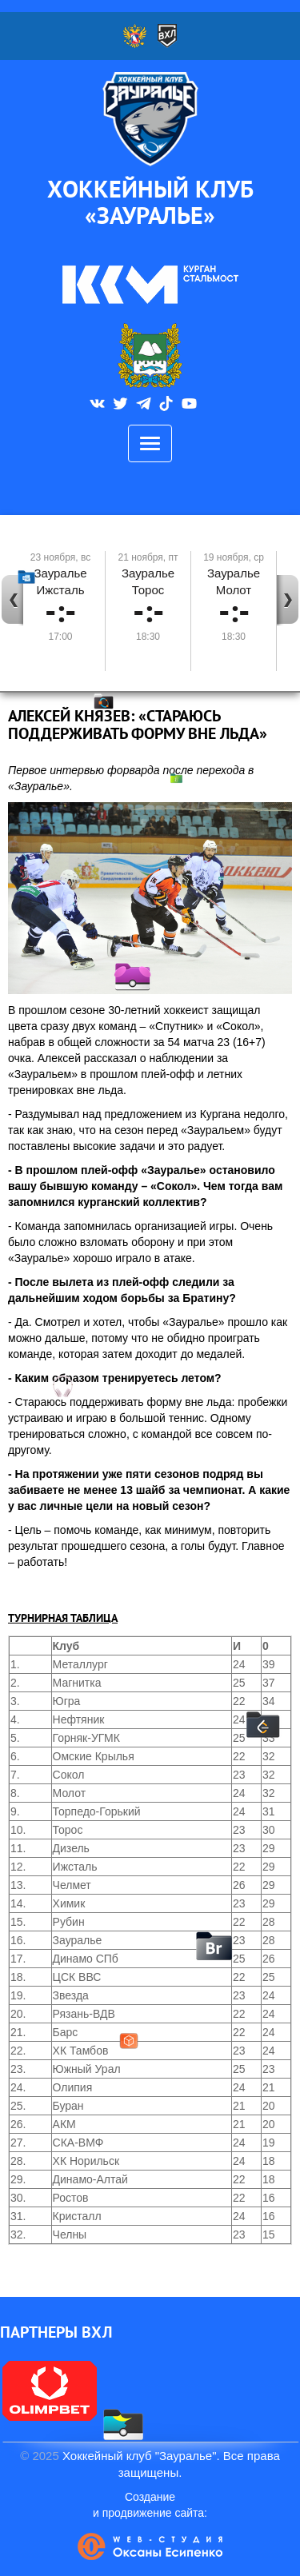 The image size is (300, 2576). What do you see at coordinates (62, 1386) in the screenshot?
I see `bluetooth headphones connected` at bounding box center [62, 1386].